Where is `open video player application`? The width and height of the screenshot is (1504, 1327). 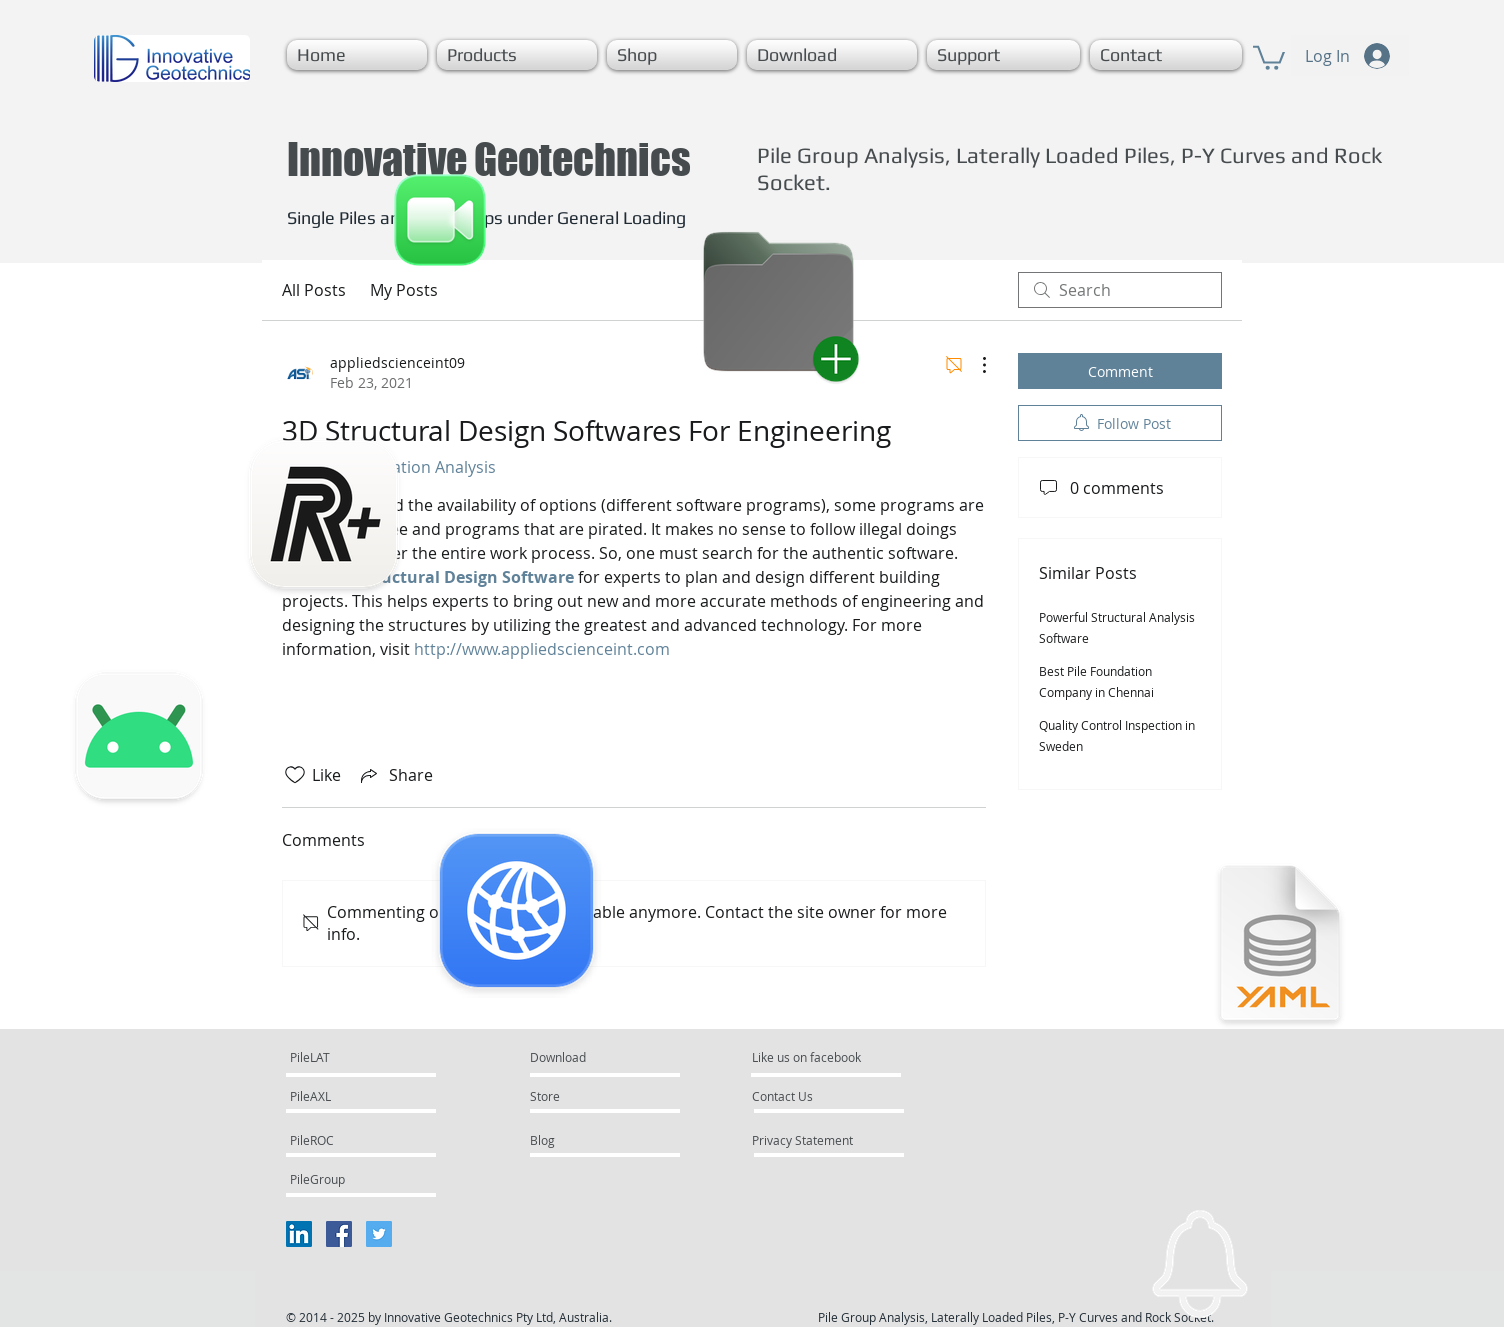 open video player application is located at coordinates (440, 220).